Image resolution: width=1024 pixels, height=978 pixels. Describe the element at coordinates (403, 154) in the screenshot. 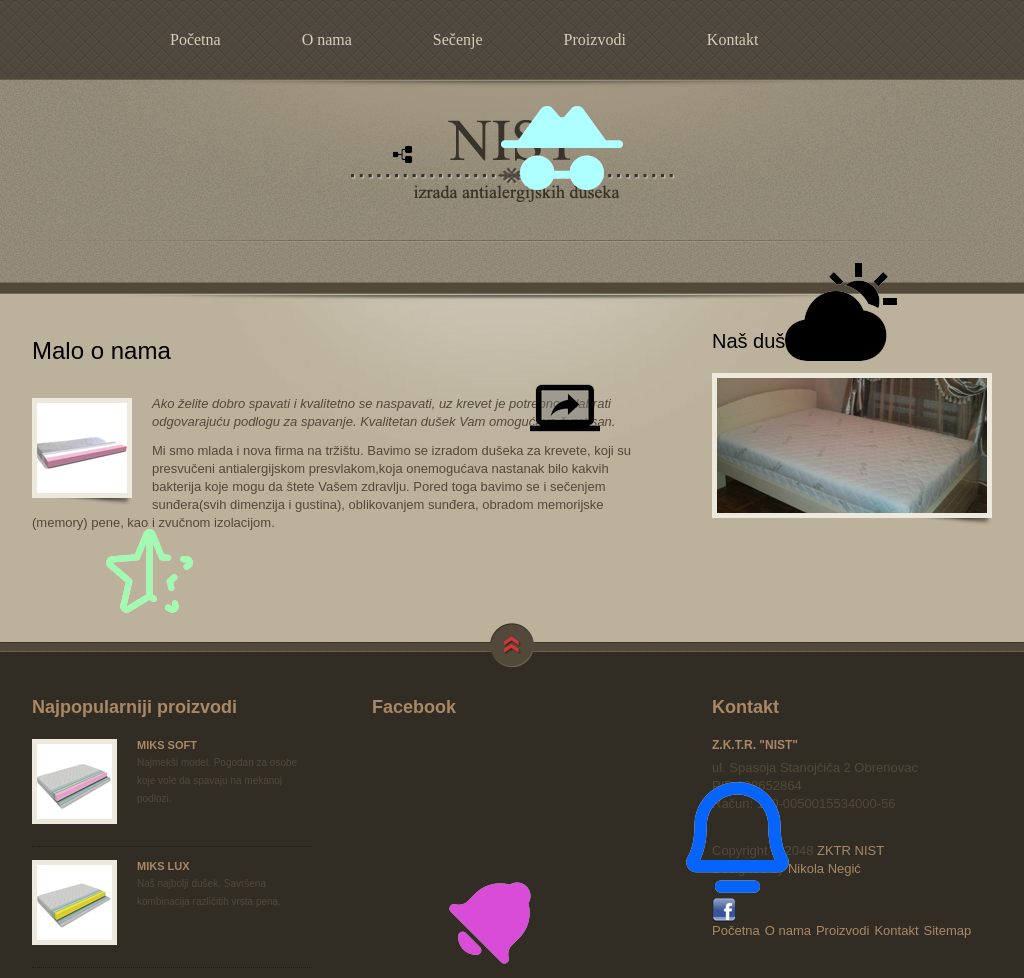

I see `view hierarchical organization or folder structure` at that location.